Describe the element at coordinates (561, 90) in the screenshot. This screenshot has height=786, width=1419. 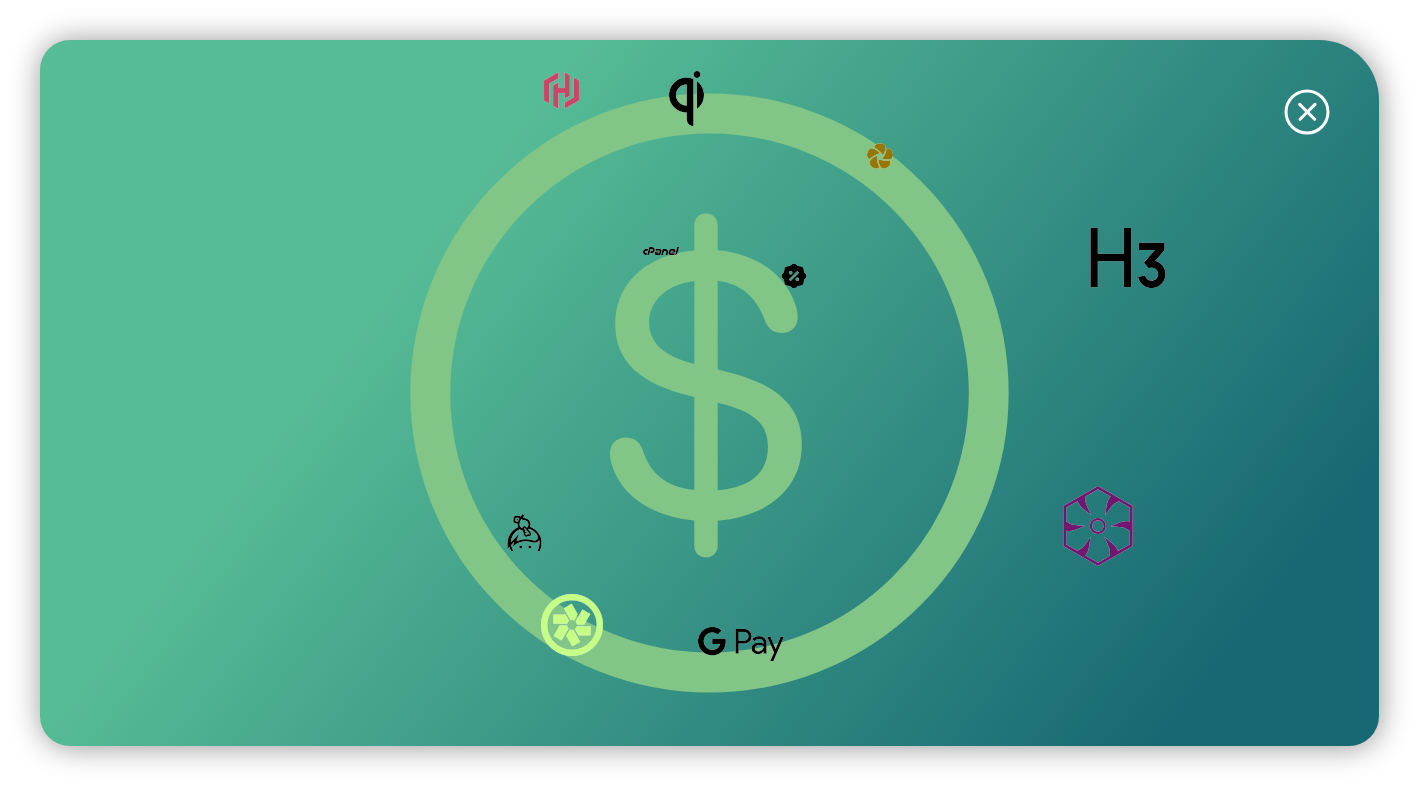
I see `HashiCorp company logo` at that location.